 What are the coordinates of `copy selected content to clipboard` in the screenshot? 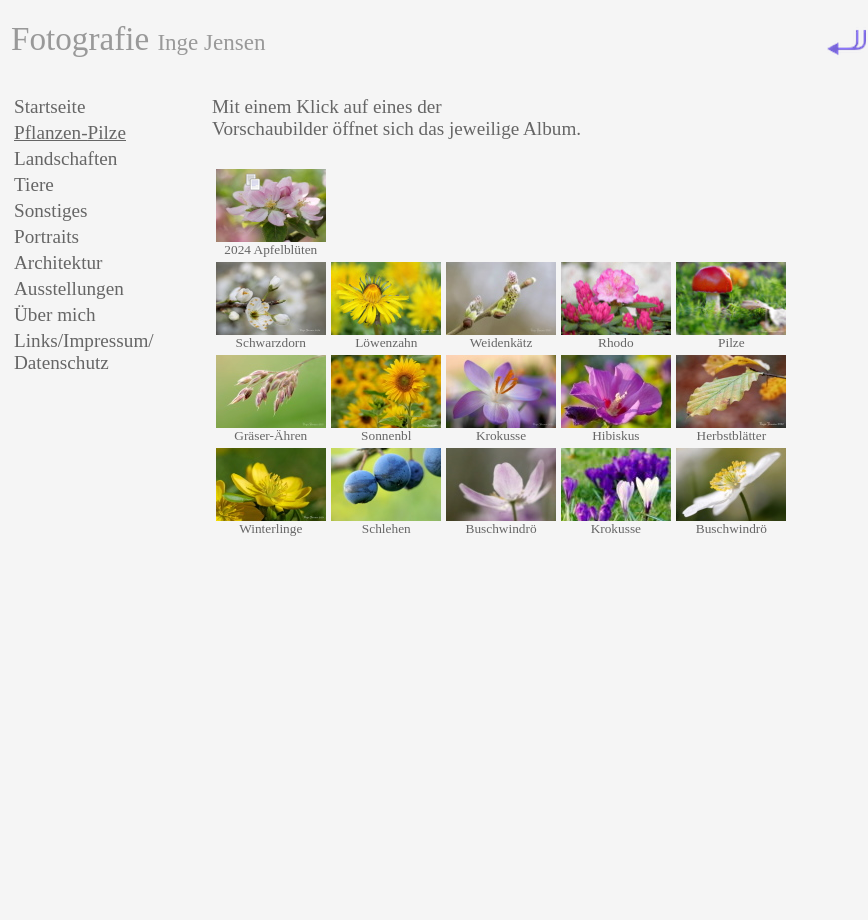 It's located at (253, 182).